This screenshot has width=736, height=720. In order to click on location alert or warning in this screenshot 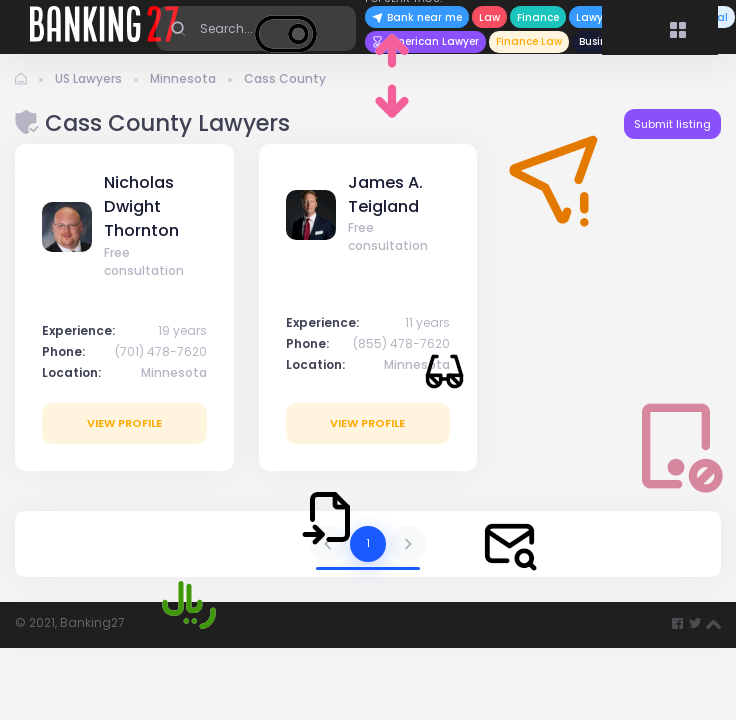, I will do `click(554, 179)`.